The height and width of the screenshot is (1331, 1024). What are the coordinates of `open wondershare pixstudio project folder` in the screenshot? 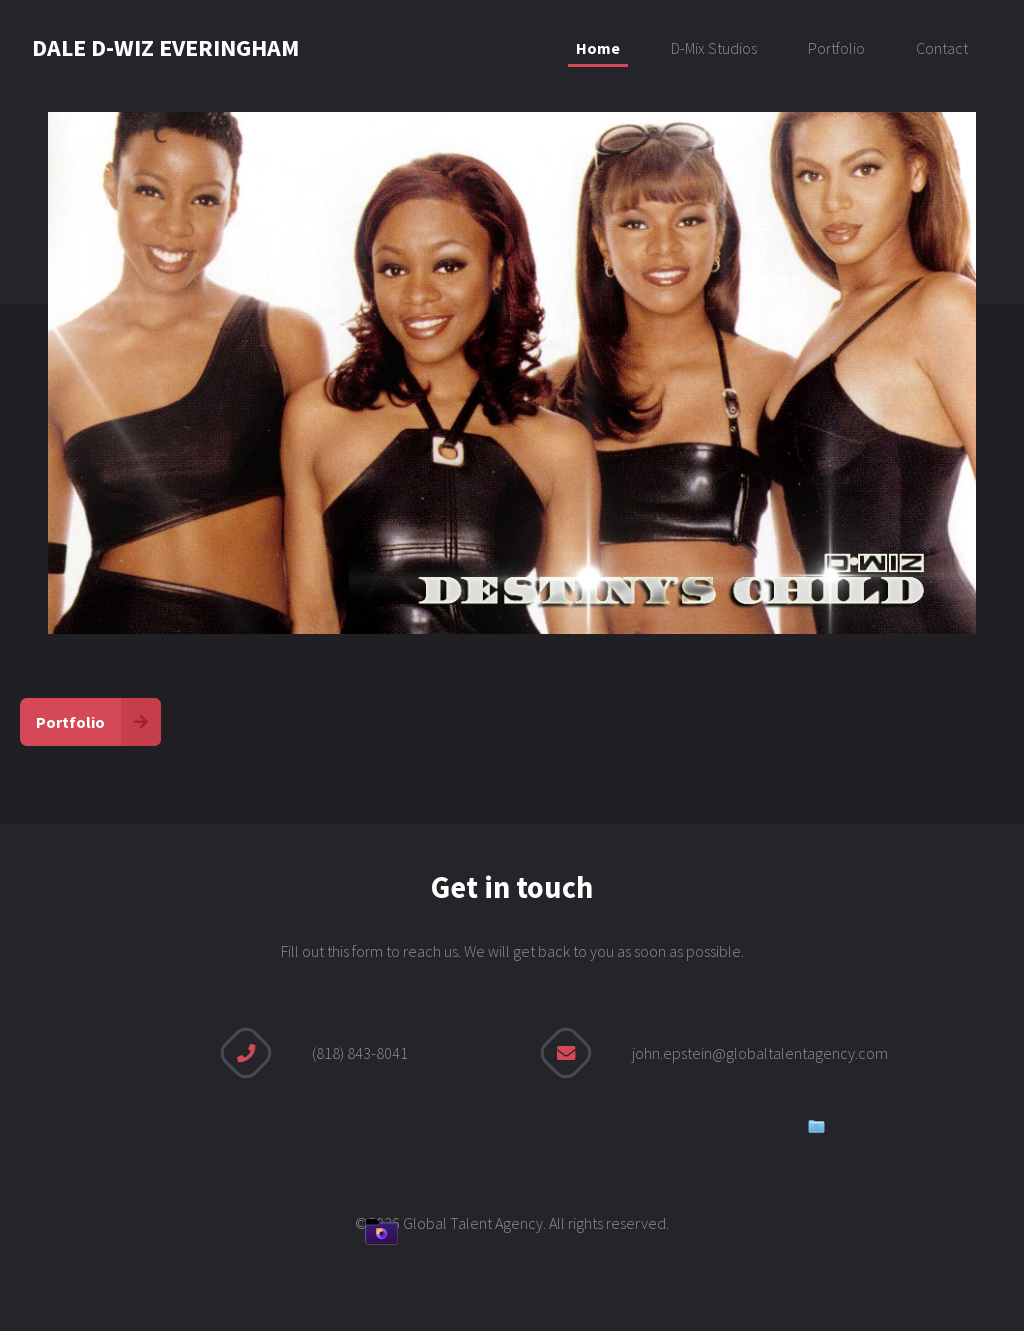 It's located at (381, 1232).